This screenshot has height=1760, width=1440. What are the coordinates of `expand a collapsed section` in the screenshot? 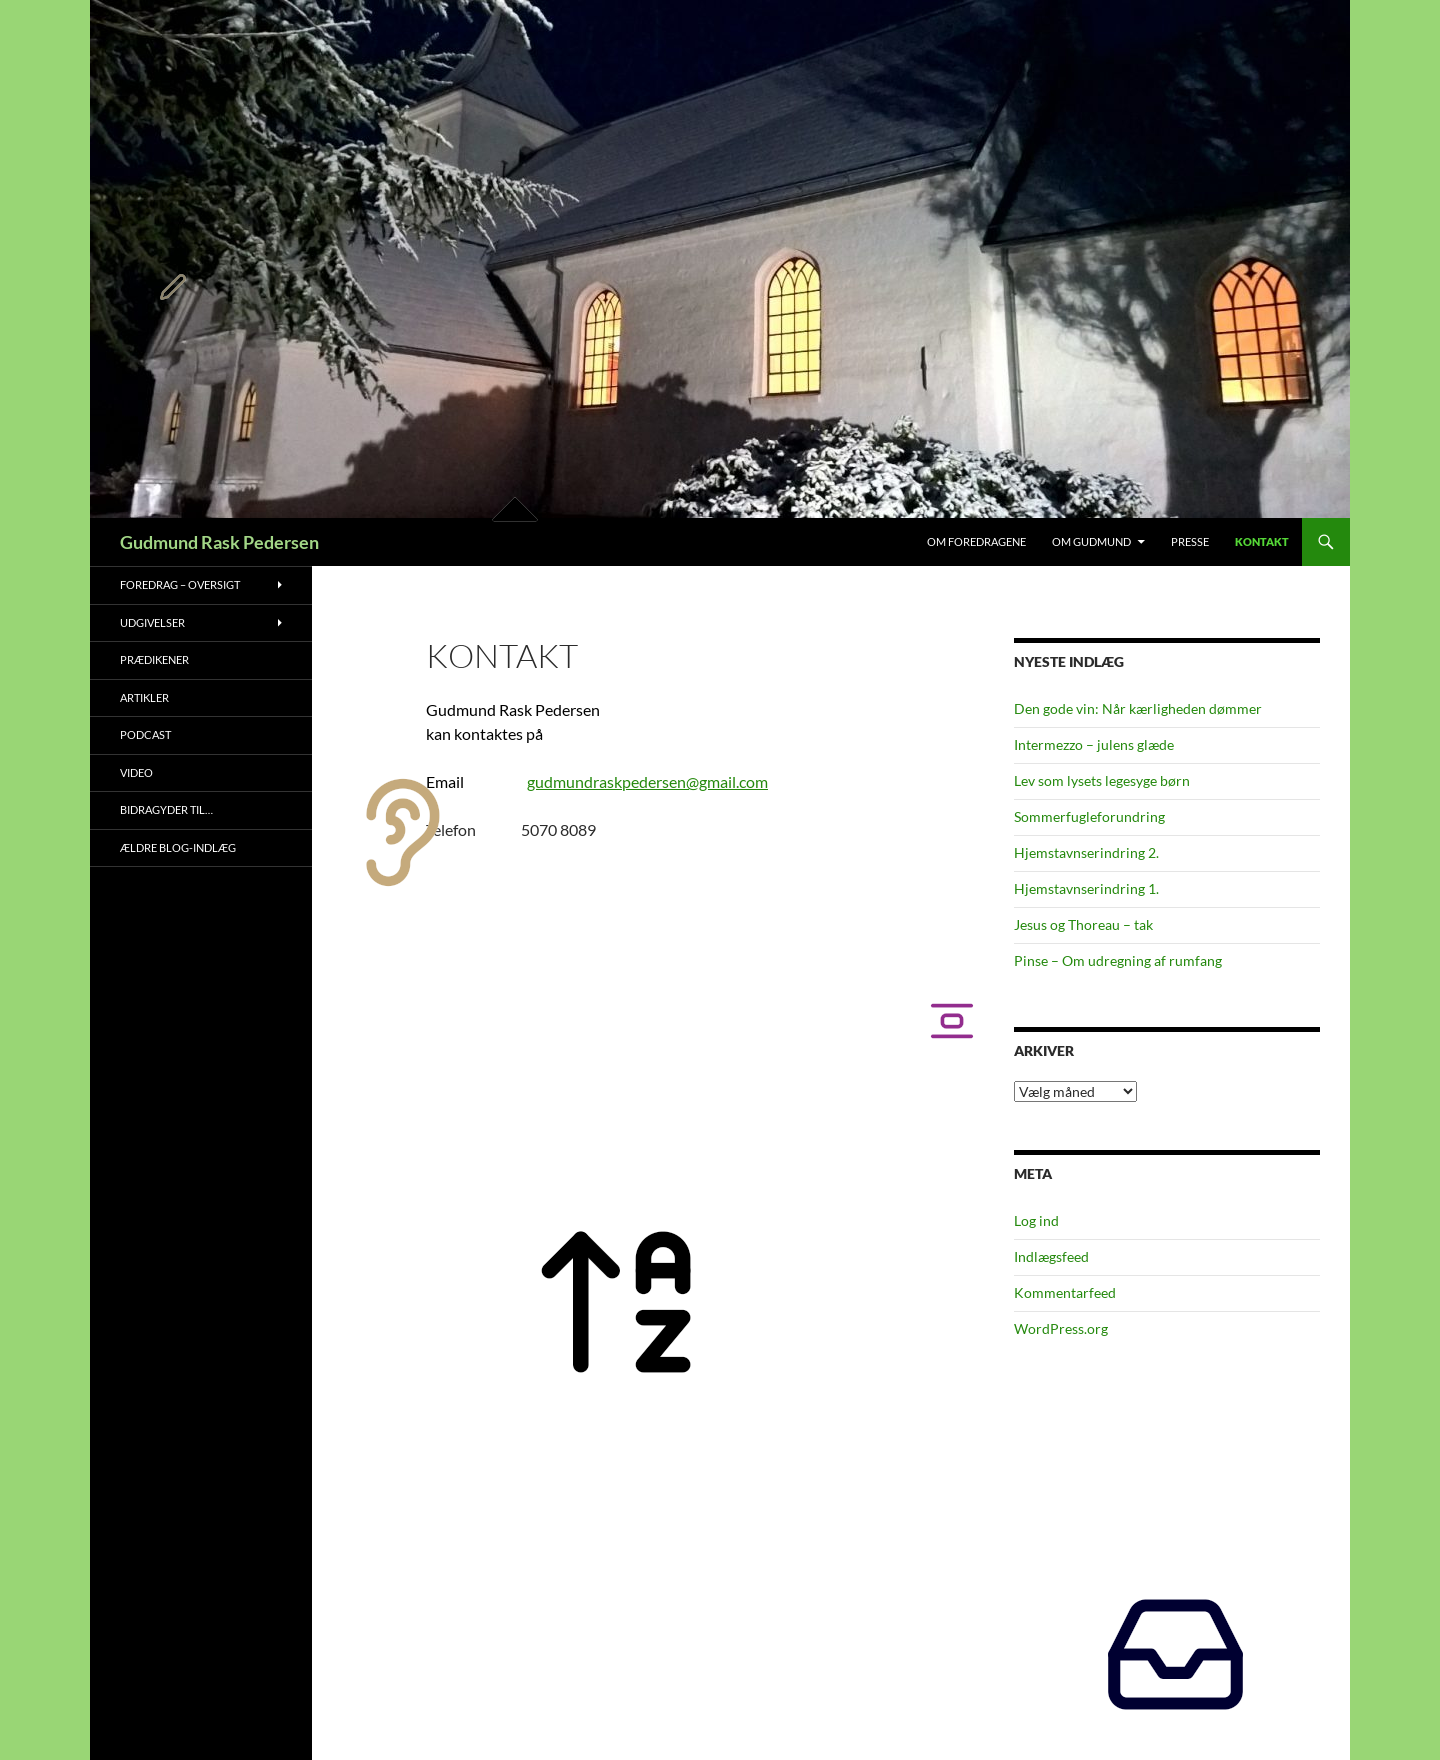 It's located at (515, 509).